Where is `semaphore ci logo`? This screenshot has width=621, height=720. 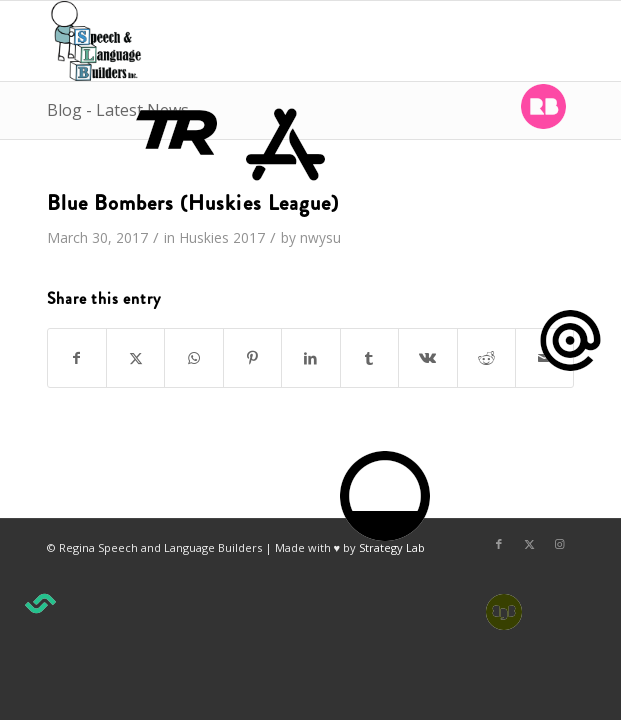
semaphore ci logo is located at coordinates (40, 603).